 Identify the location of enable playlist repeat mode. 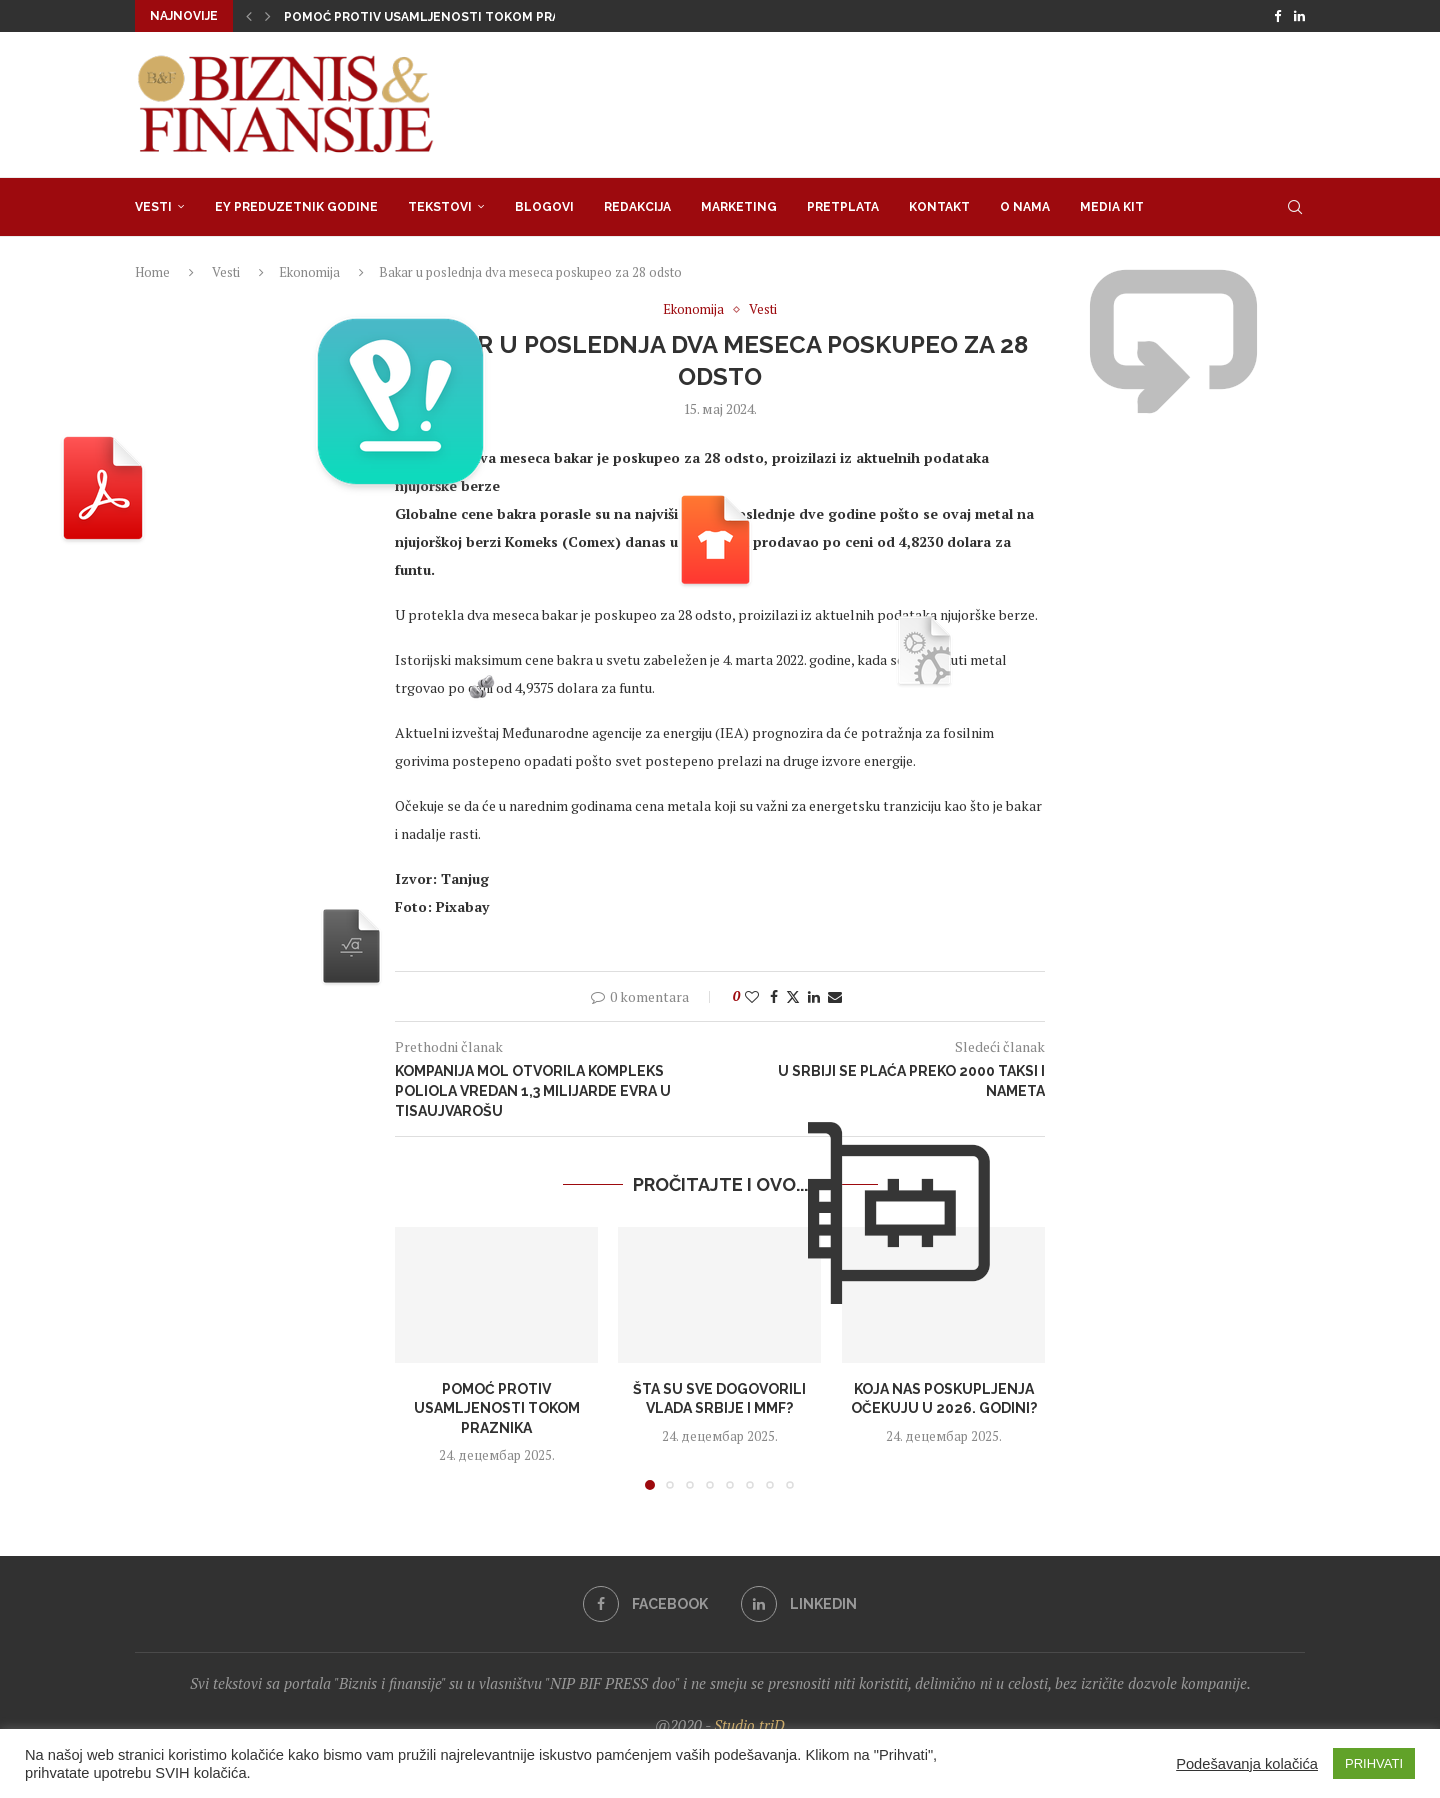
(1173, 329).